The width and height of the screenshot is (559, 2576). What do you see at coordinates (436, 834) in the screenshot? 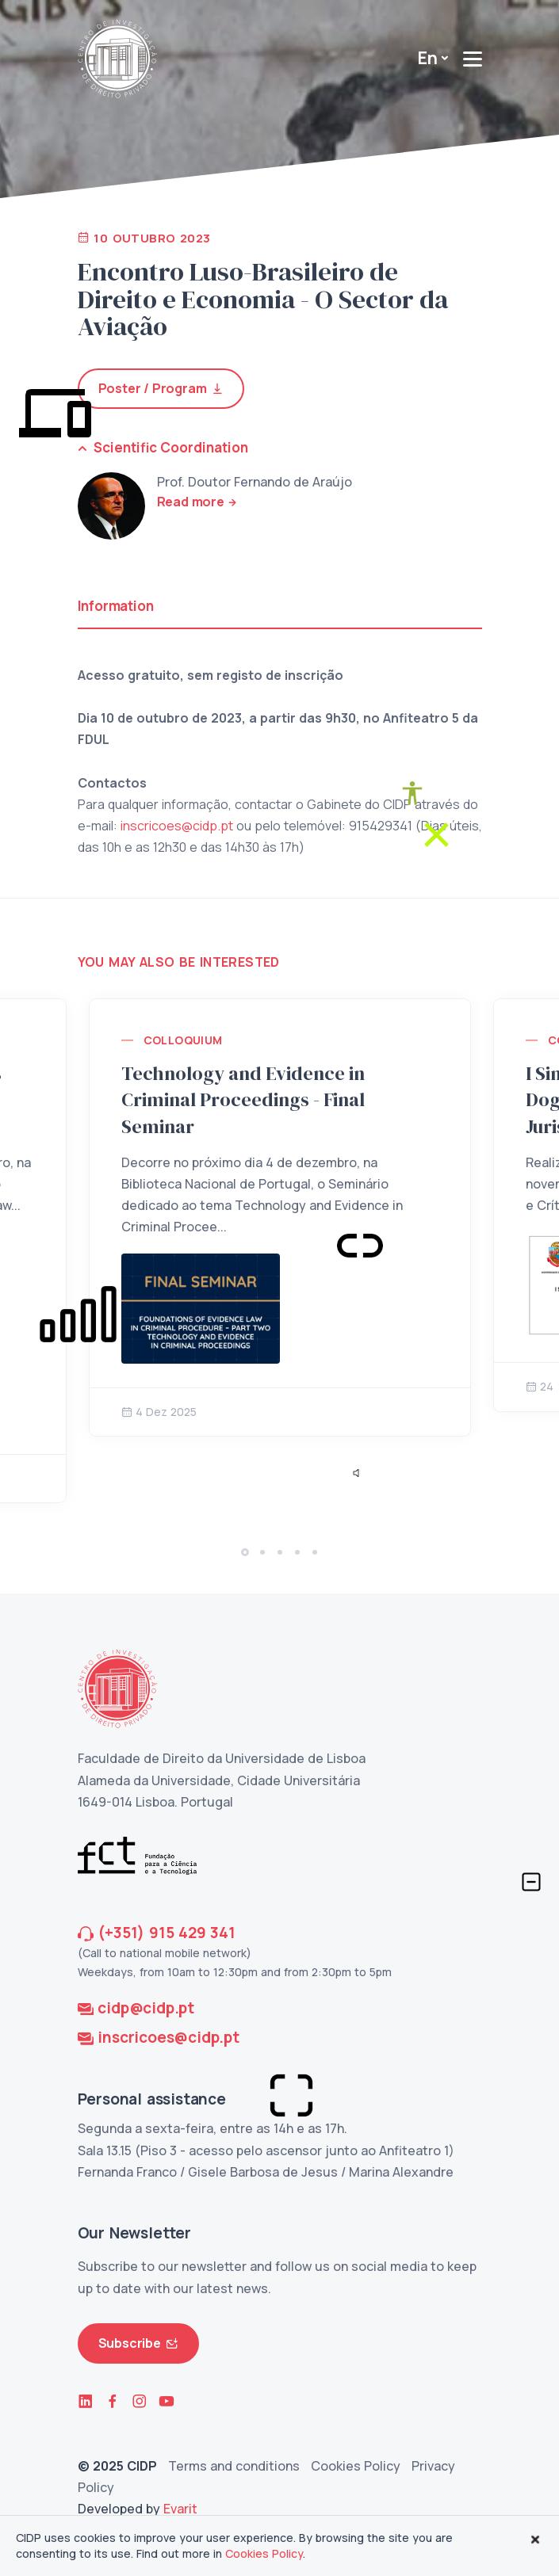
I see `close the current window or dialog` at bounding box center [436, 834].